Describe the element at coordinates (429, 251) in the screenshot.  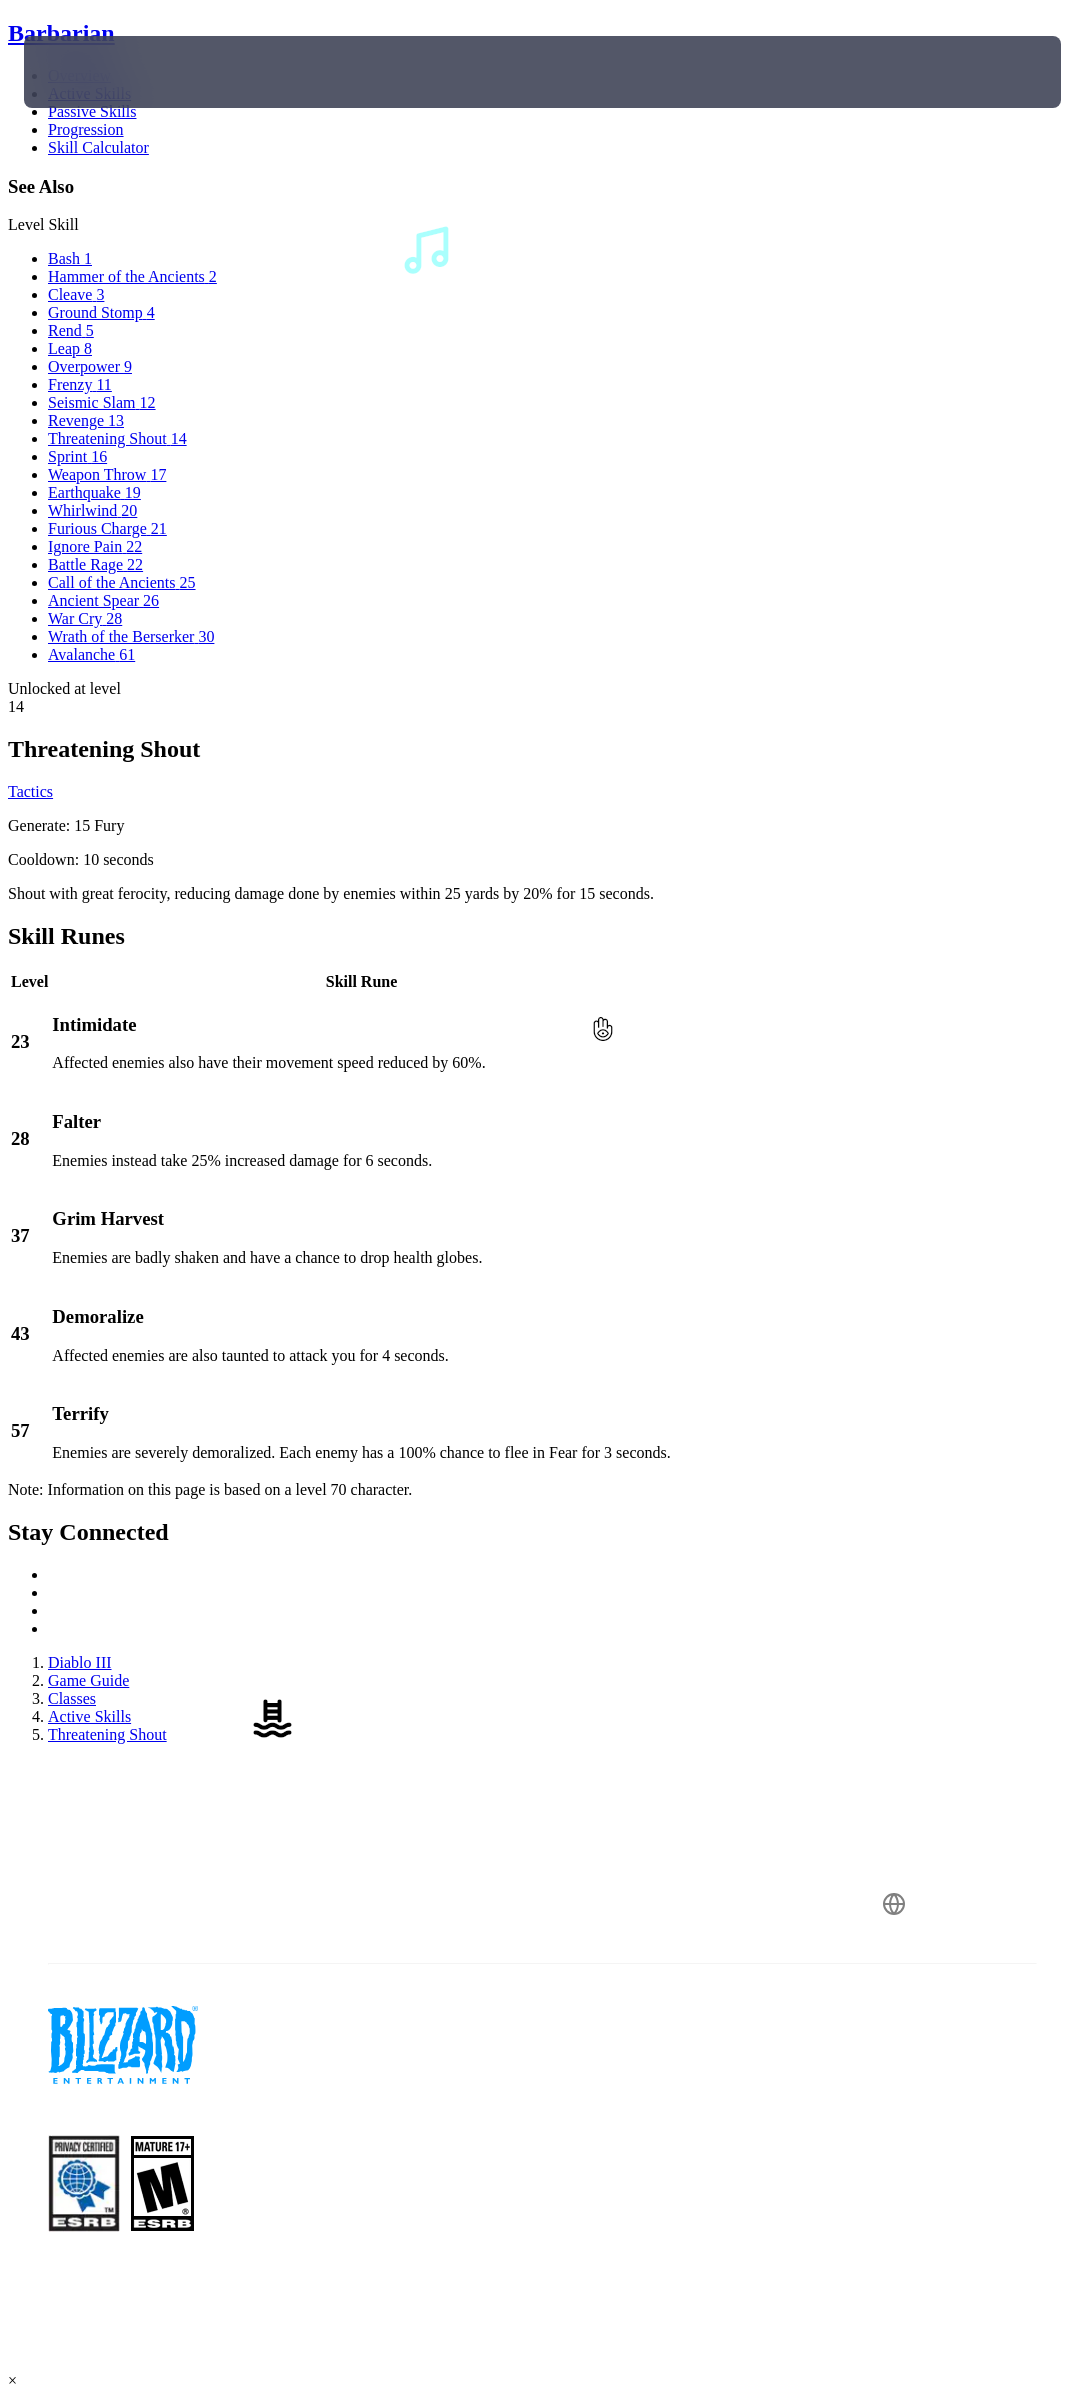
I see `access music library or audio files` at that location.